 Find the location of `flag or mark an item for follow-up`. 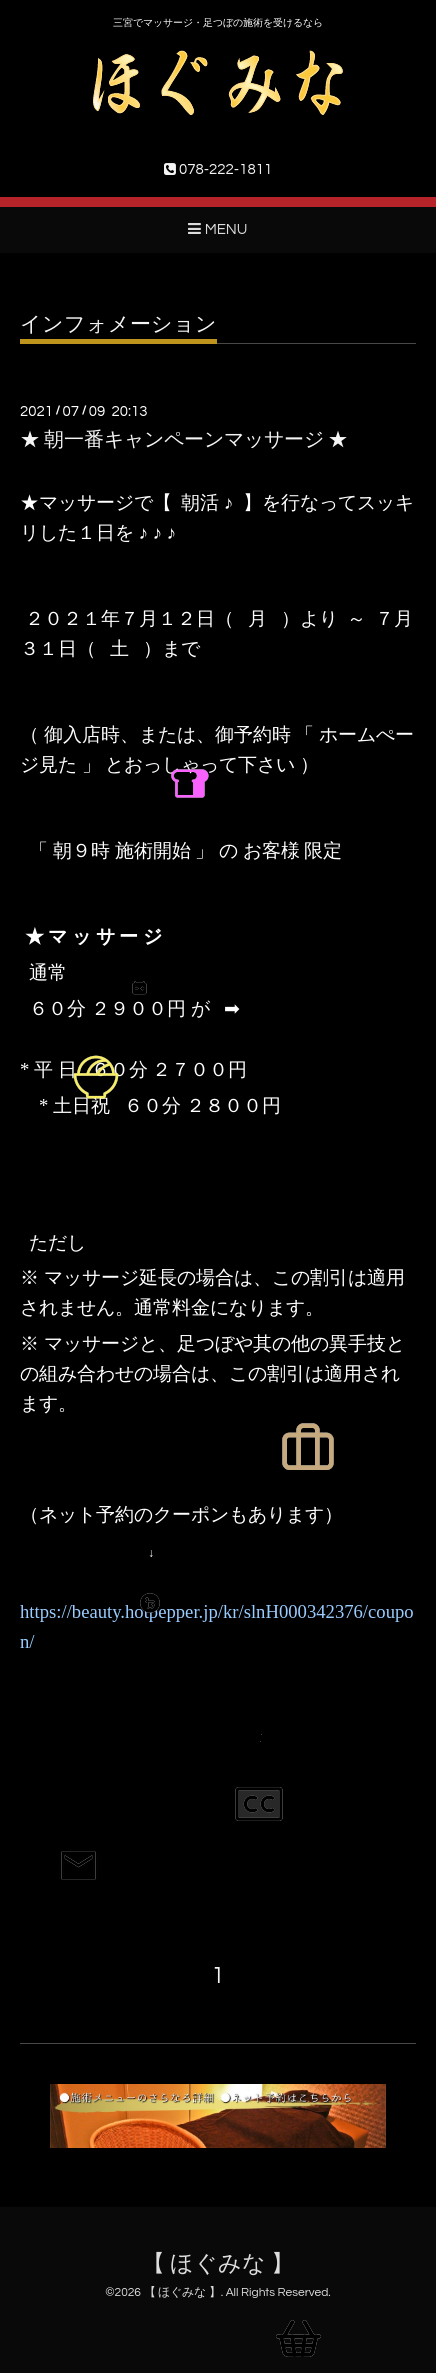

flag or mark an item for follow-up is located at coordinates (260, 1740).